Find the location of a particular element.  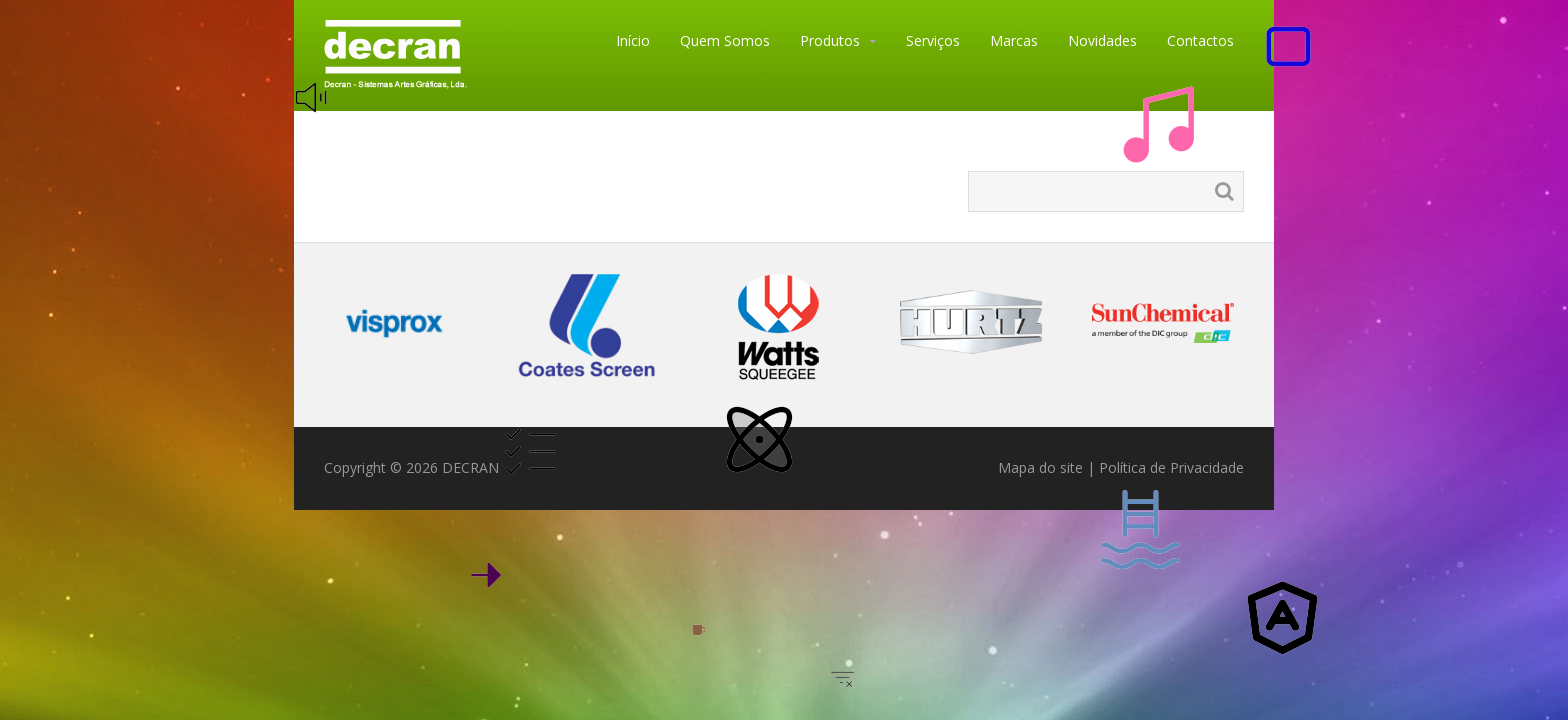

clear all active filters is located at coordinates (842, 676).